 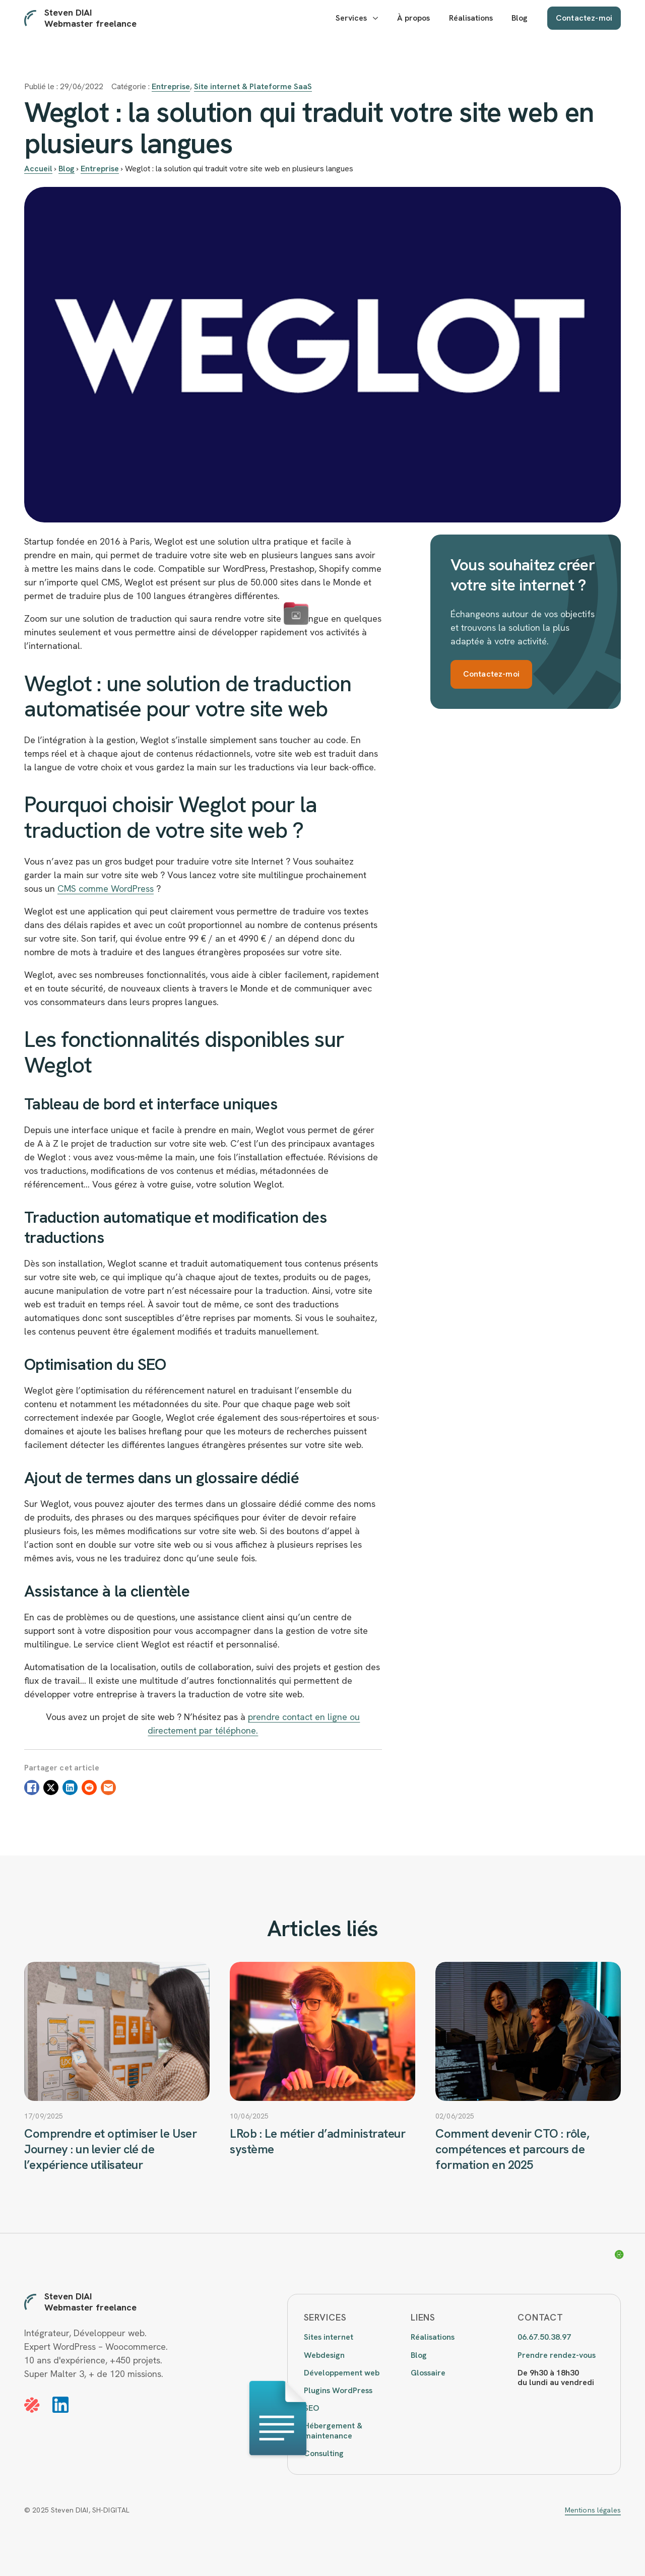 I want to click on opendocument text template file, so click(x=278, y=2419).